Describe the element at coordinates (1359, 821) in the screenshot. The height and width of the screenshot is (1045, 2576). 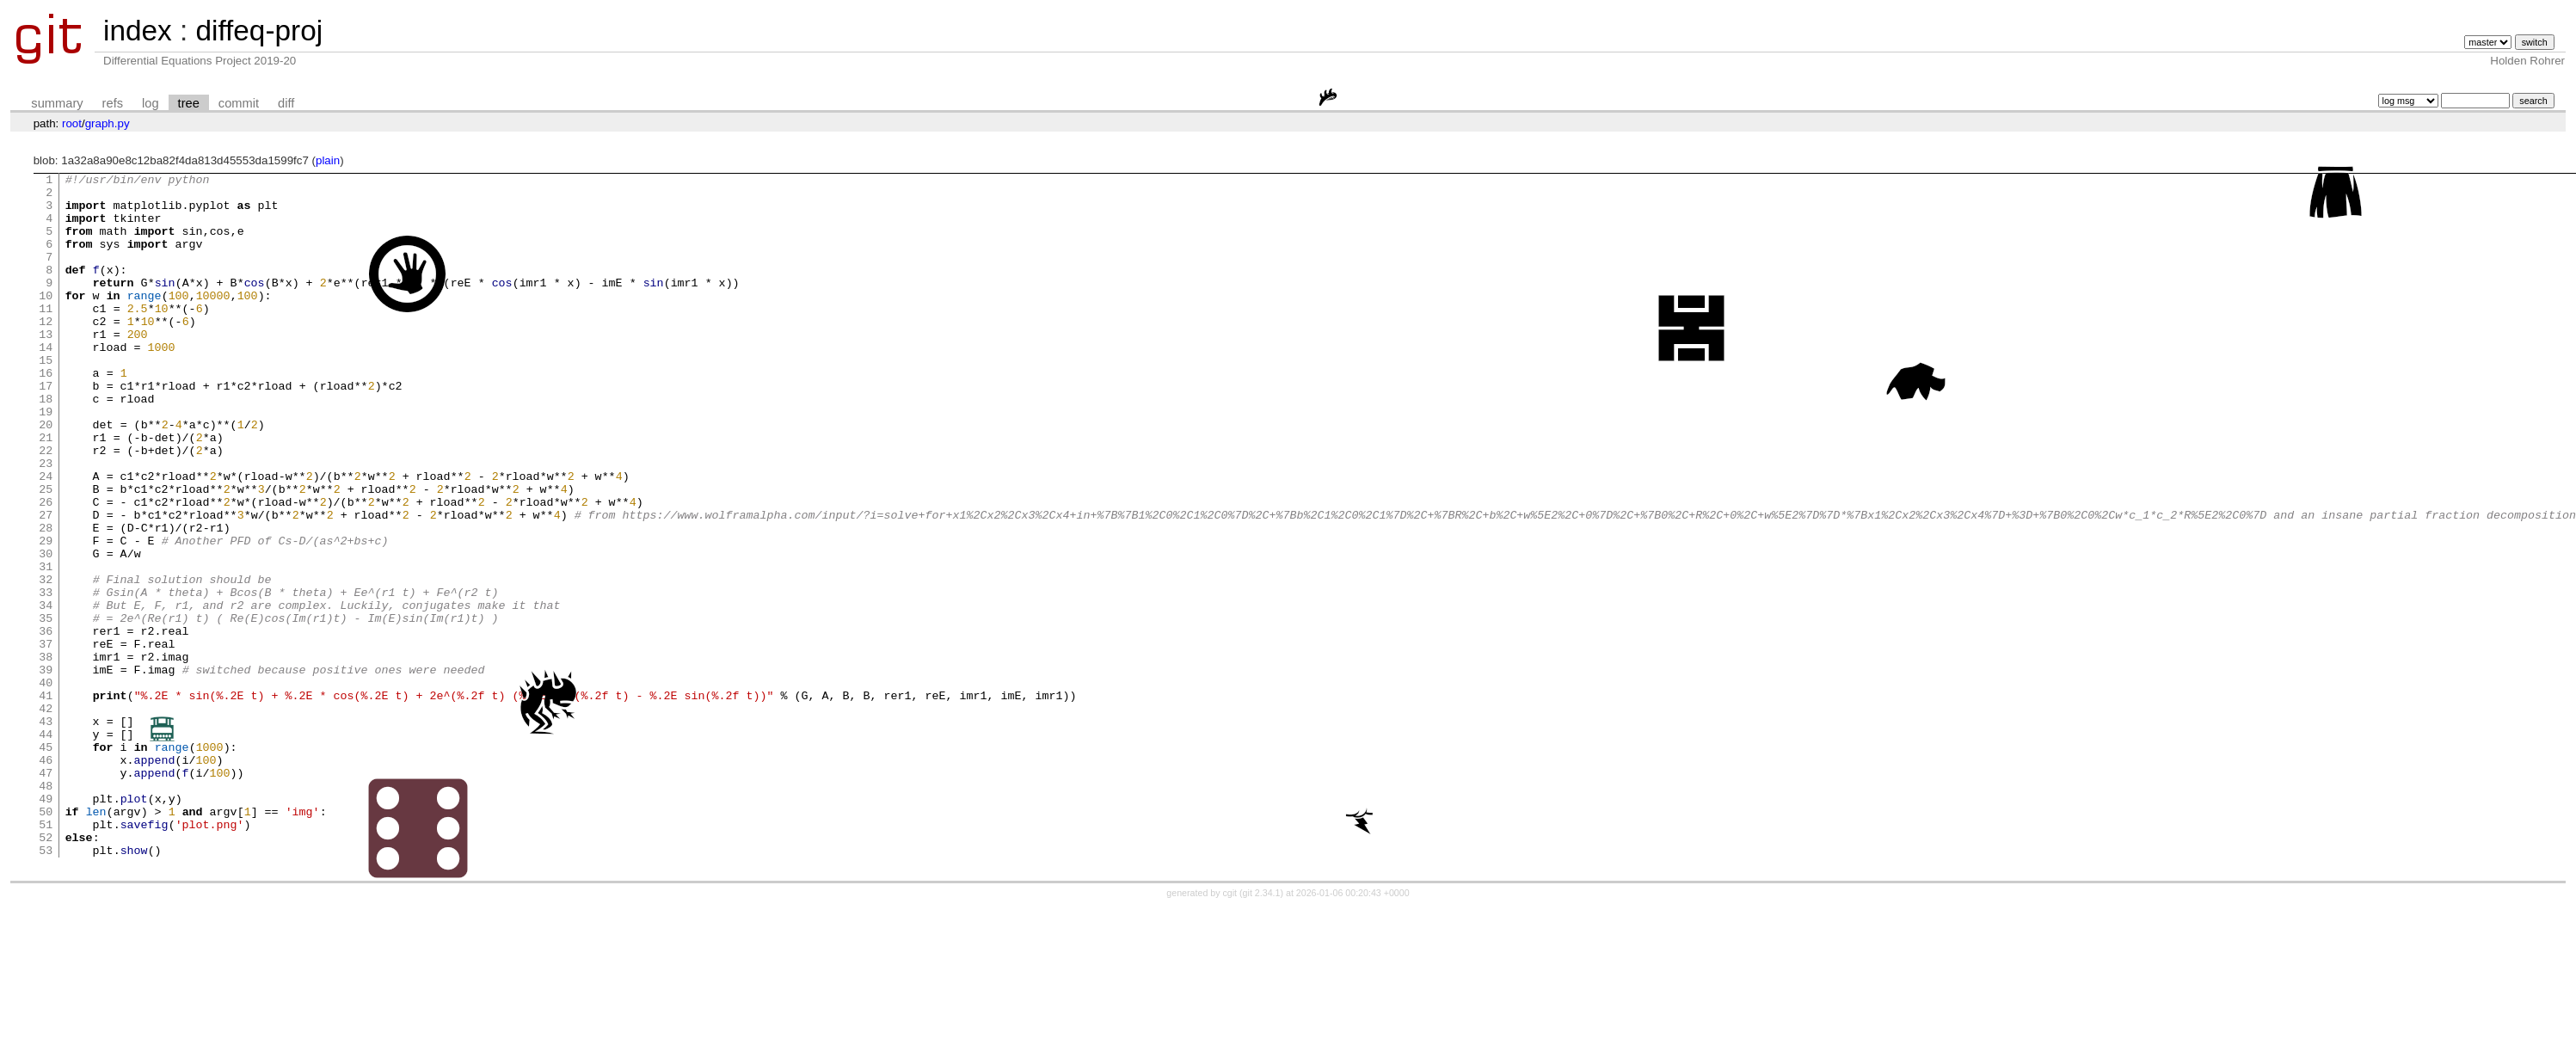
I see `indicates thunderstorm or severe weather alert` at that location.